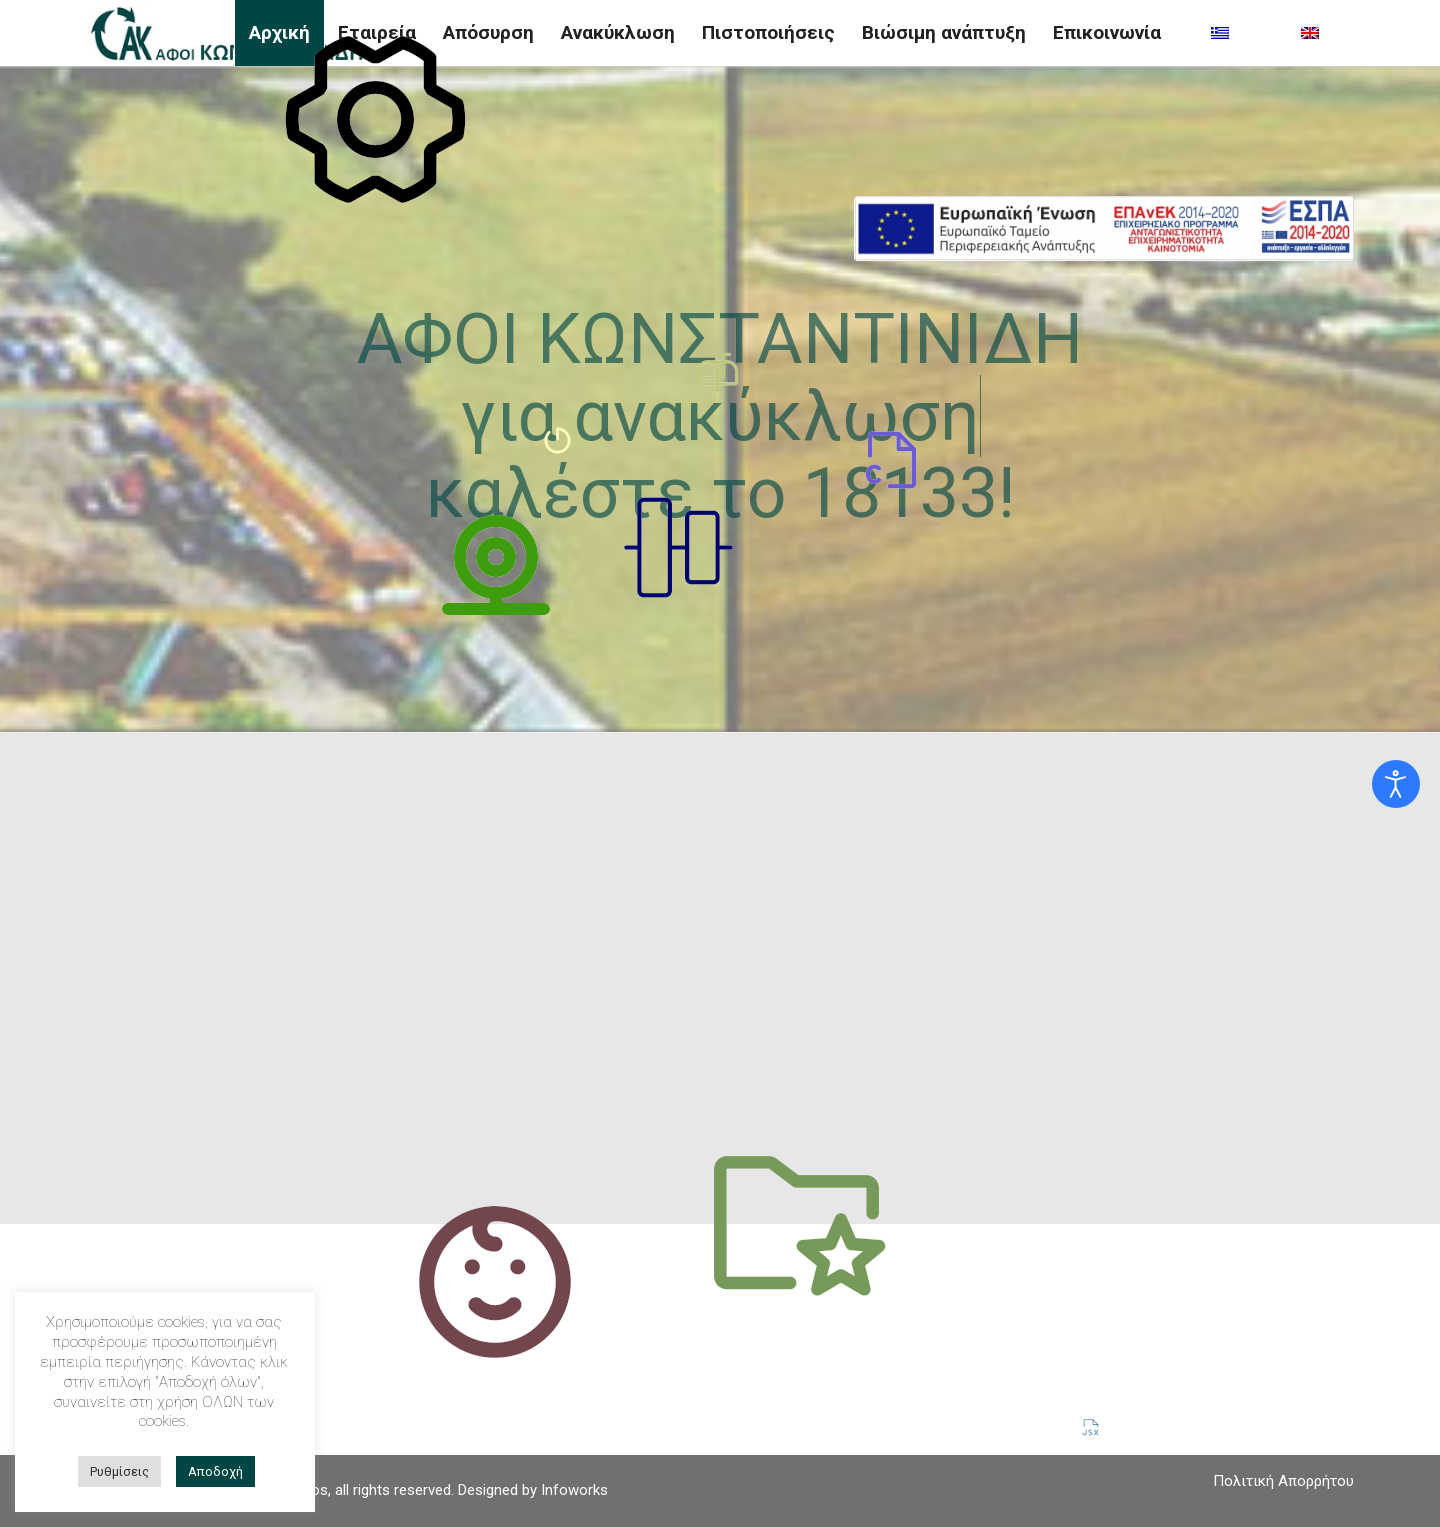 The height and width of the screenshot is (1527, 1440). What do you see at coordinates (1091, 1428) in the screenshot?
I see `jsx file type indicator` at bounding box center [1091, 1428].